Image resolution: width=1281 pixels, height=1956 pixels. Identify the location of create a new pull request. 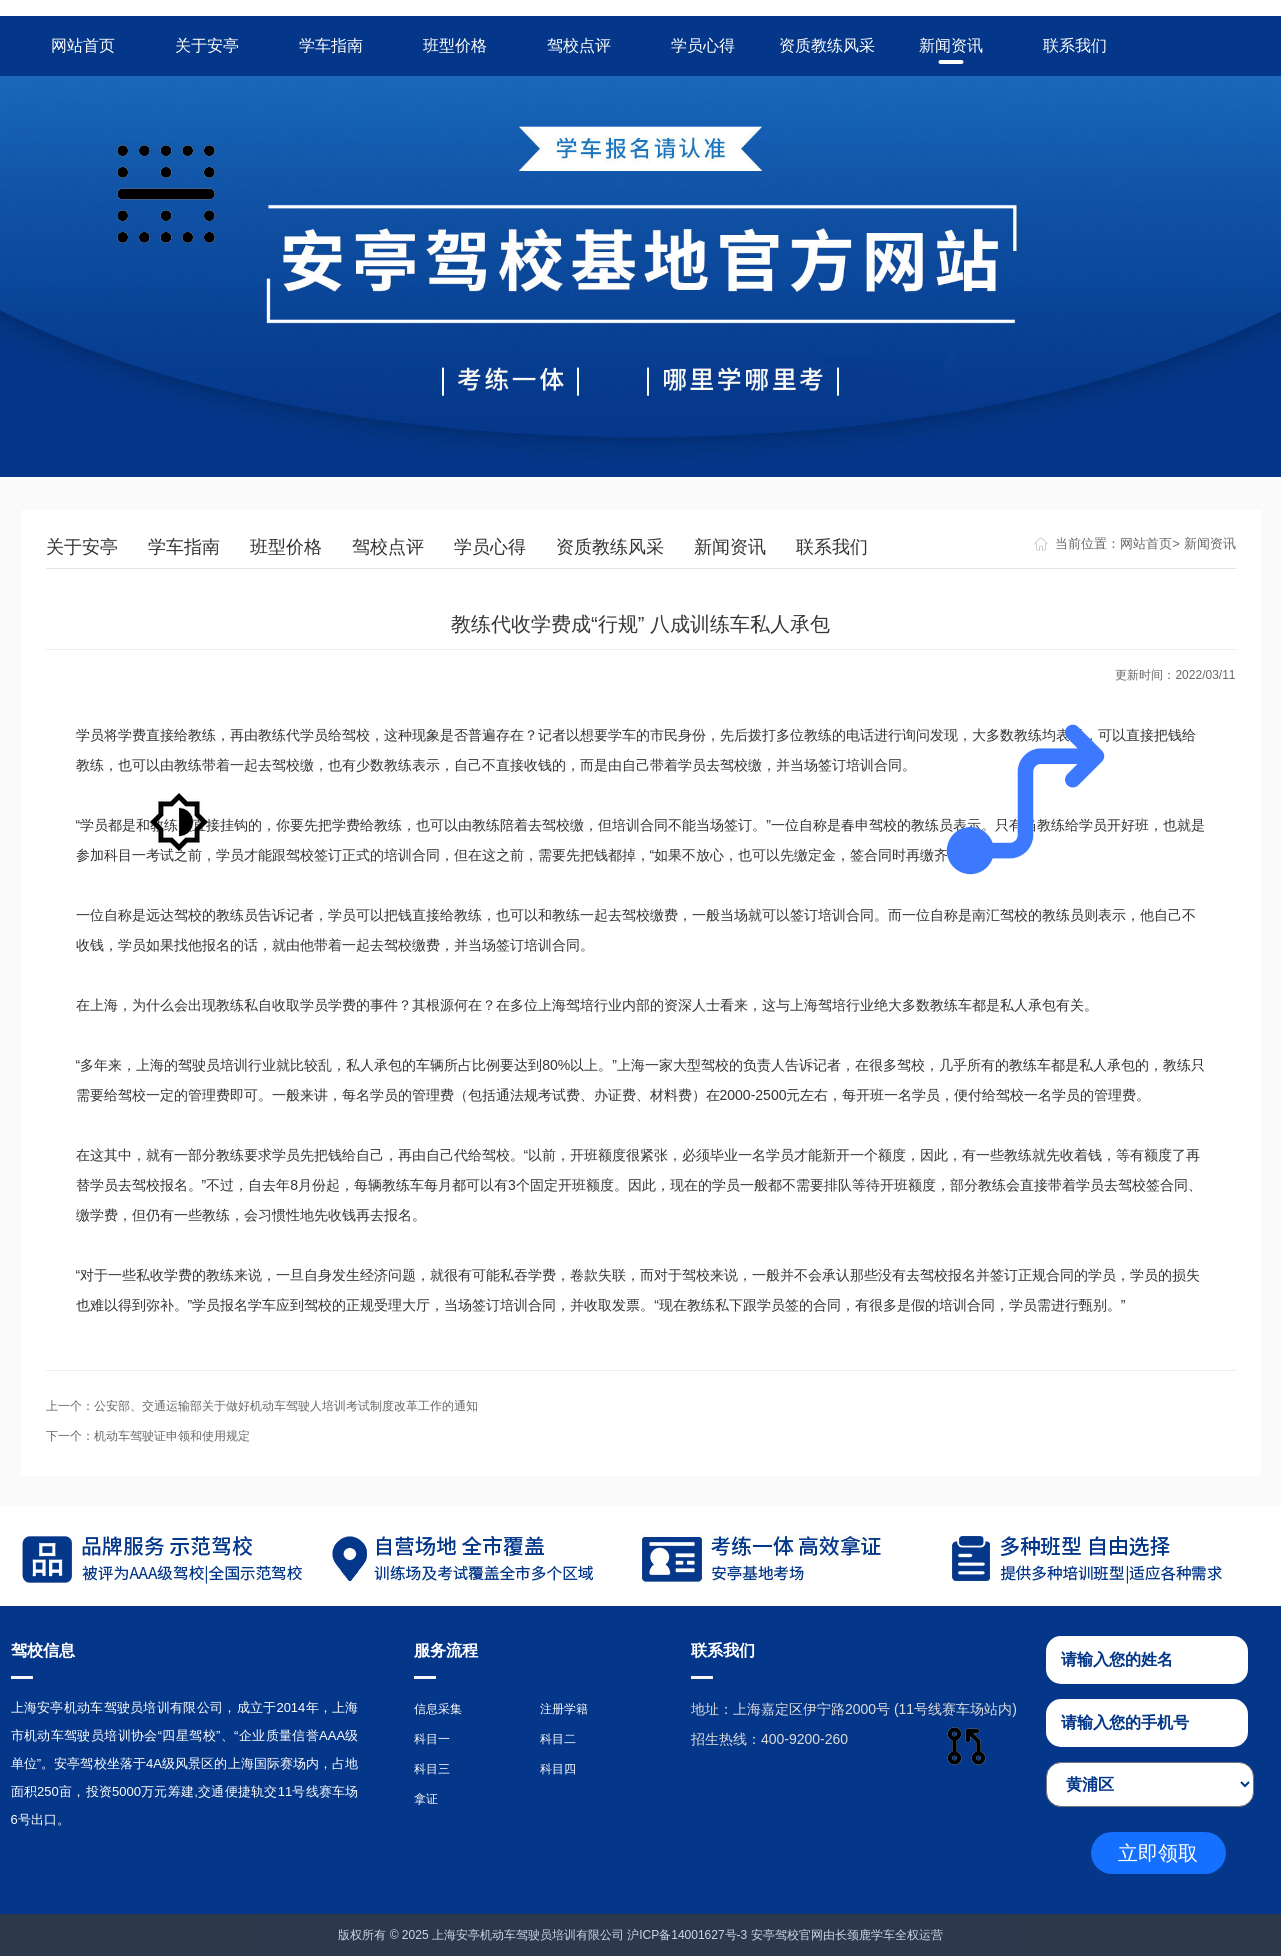
(965, 1746).